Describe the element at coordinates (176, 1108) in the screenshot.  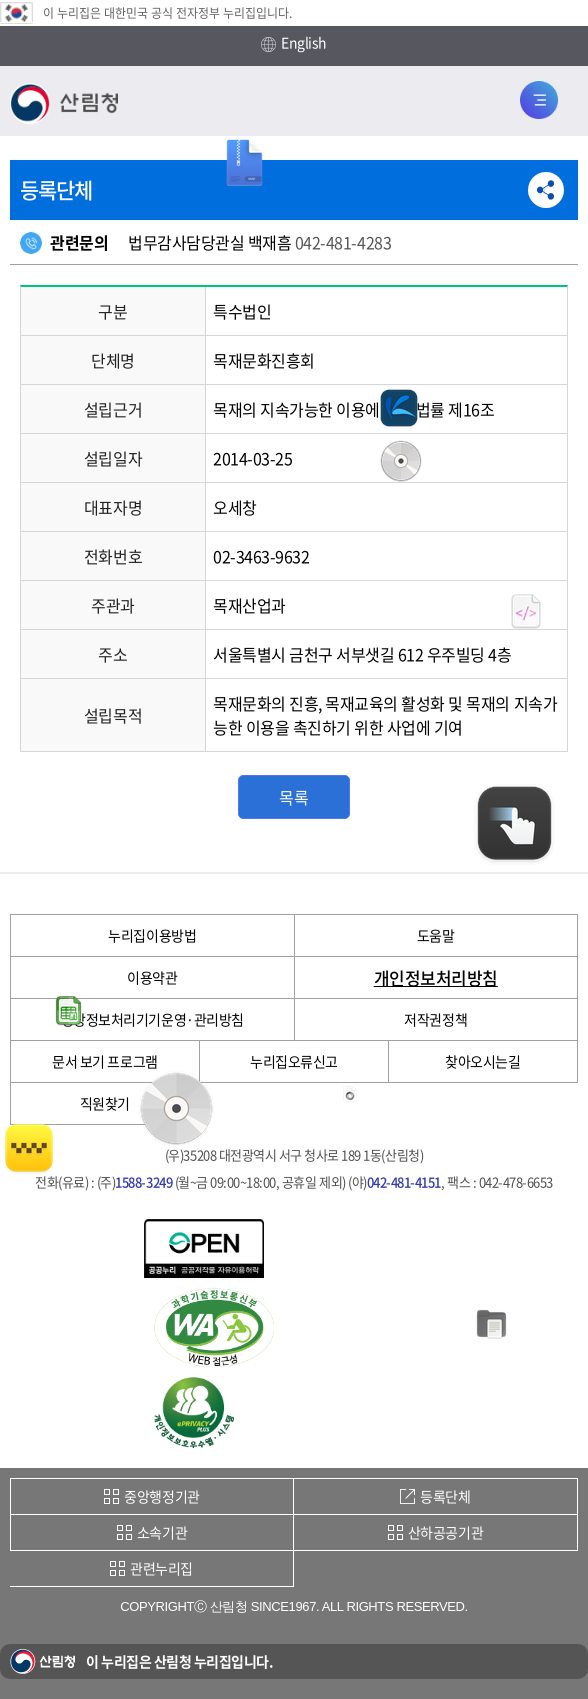
I see `indicates a recordable CD-R disc` at that location.